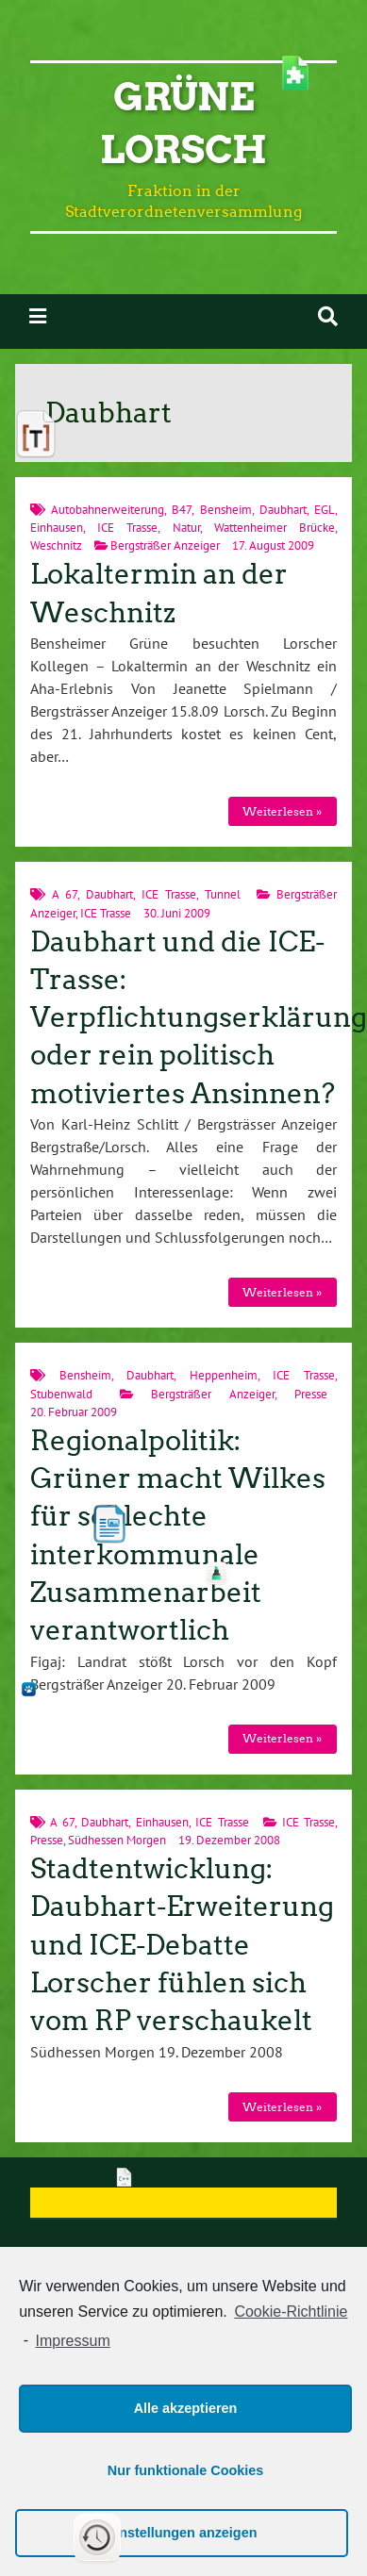  What do you see at coordinates (124, 2177) in the screenshot?
I see `a C++ source code file` at bounding box center [124, 2177].